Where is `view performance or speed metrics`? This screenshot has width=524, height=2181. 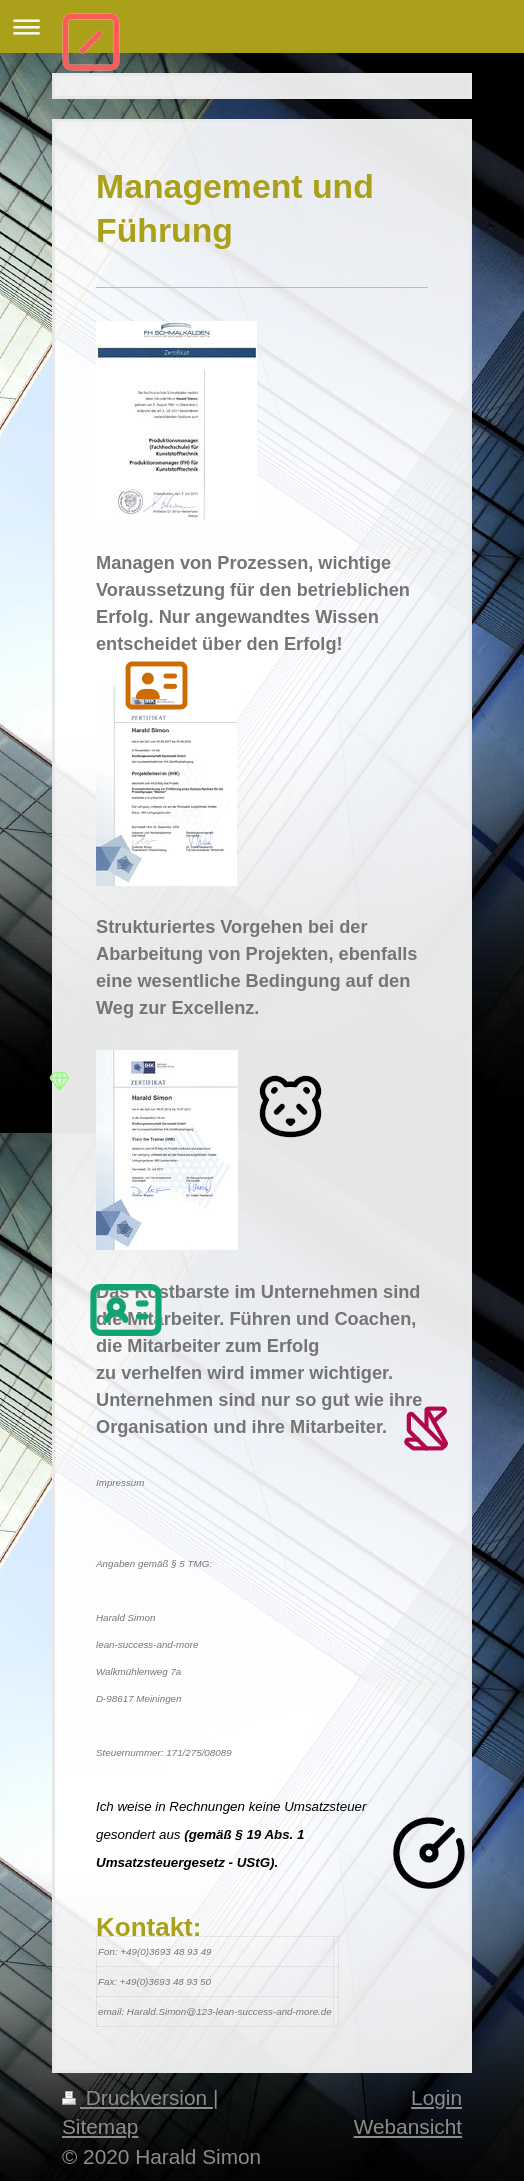
view performance or speed metrics is located at coordinates (429, 1853).